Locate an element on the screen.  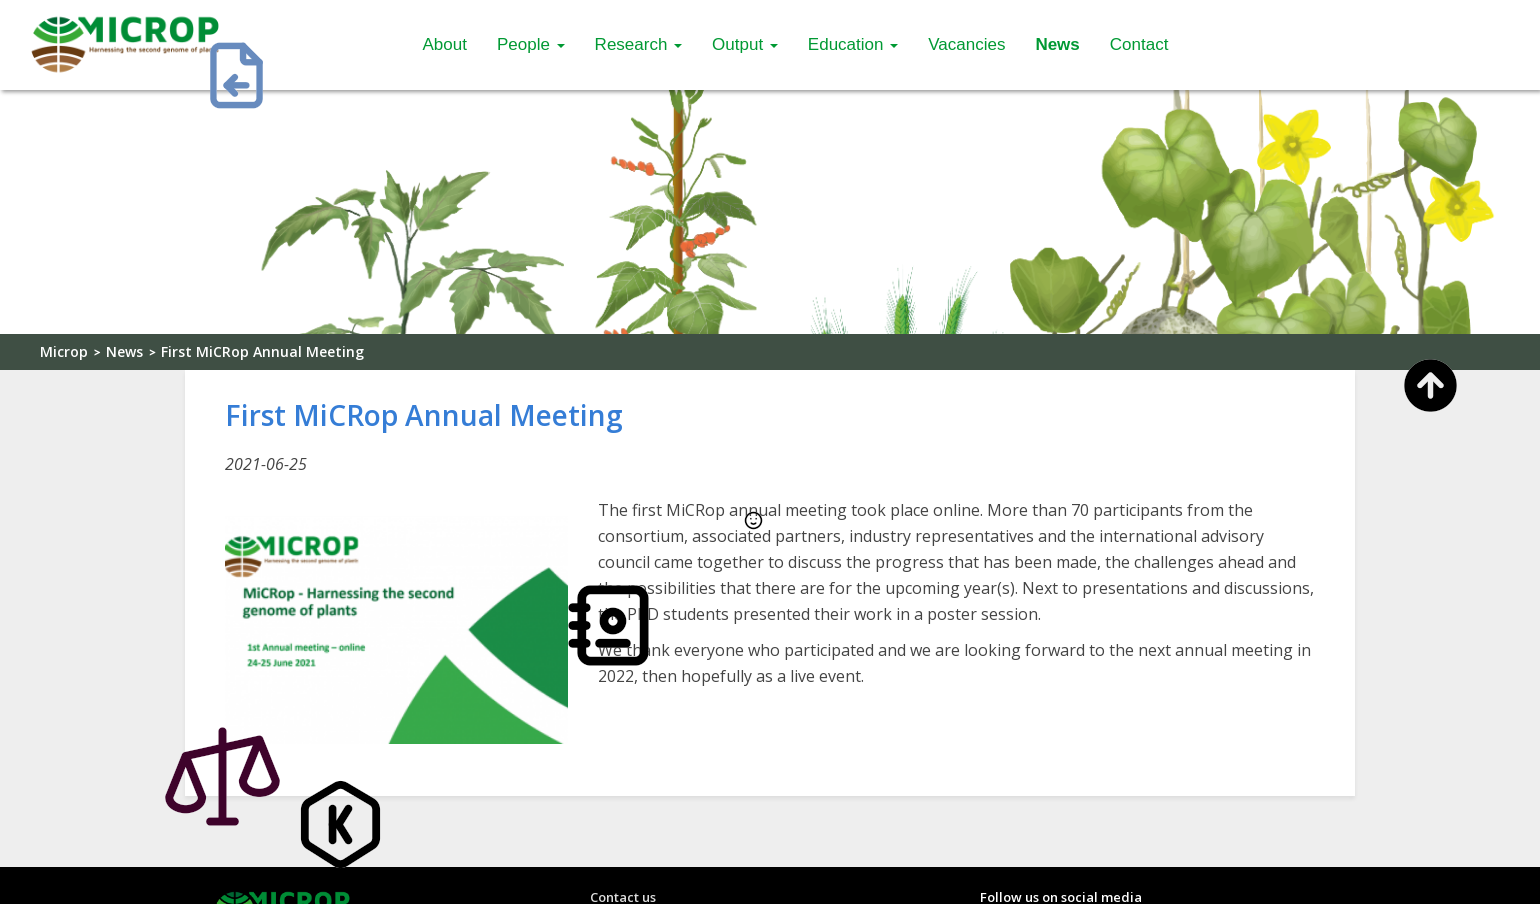
import a file from another location is located at coordinates (236, 75).